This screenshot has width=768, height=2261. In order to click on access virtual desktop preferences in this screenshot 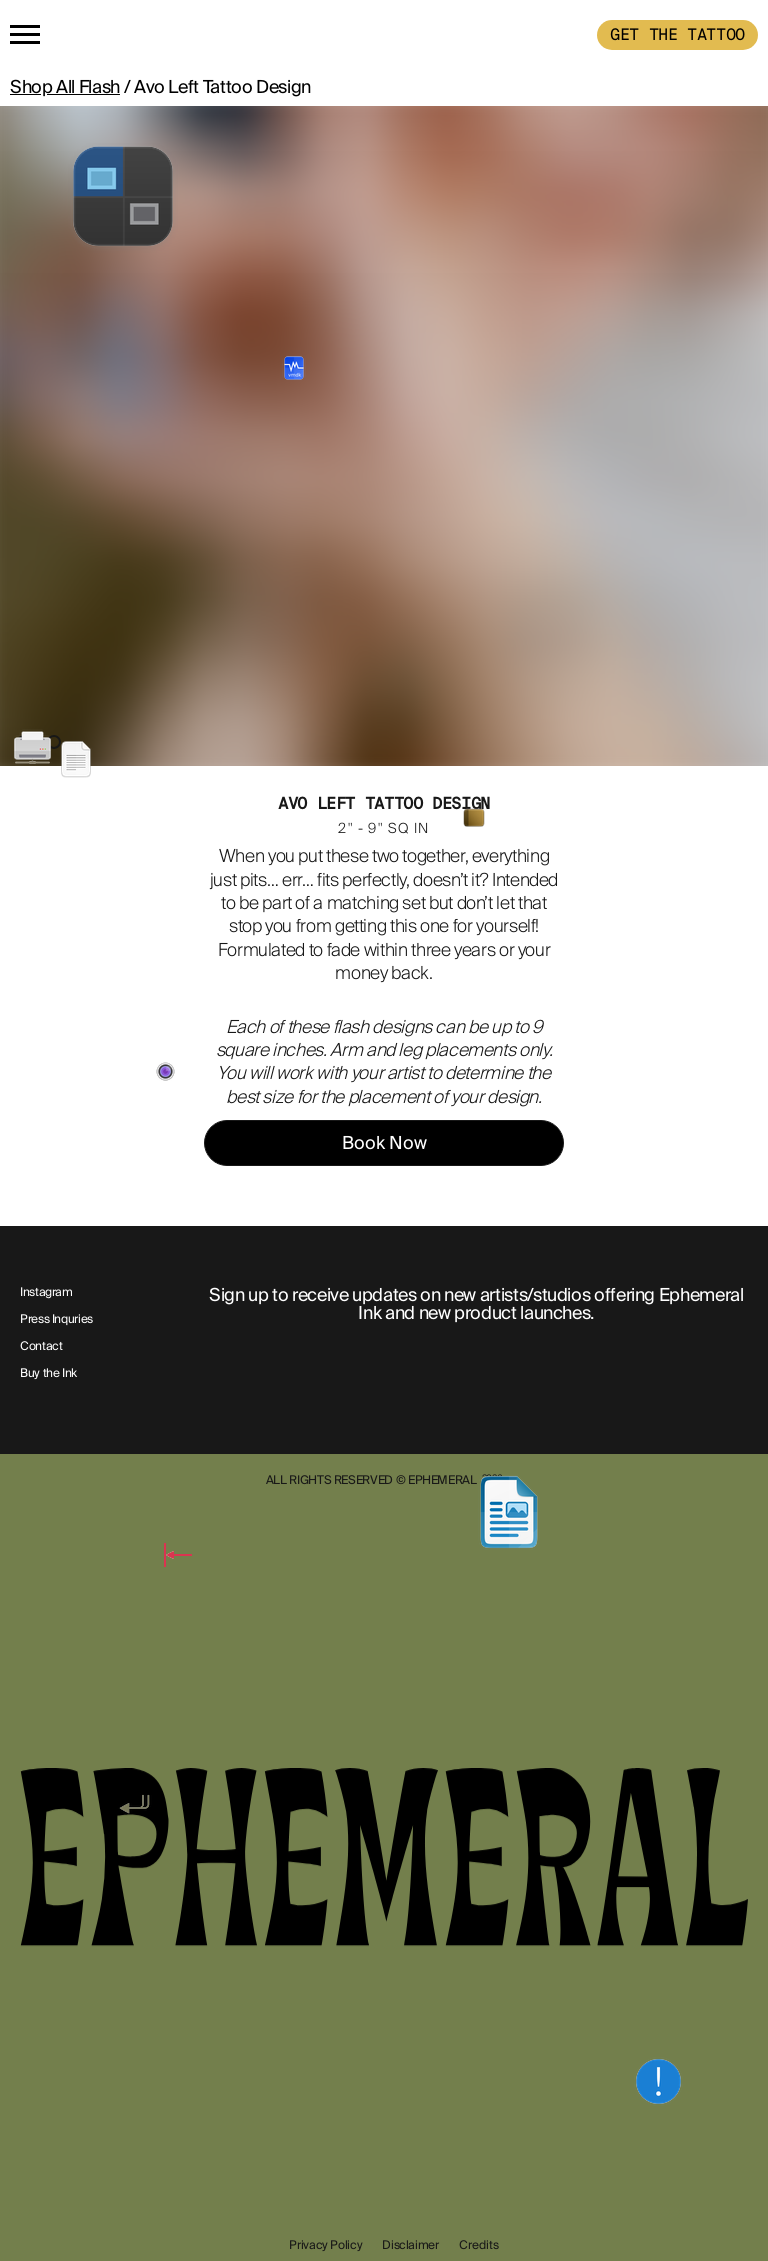, I will do `click(123, 198)`.